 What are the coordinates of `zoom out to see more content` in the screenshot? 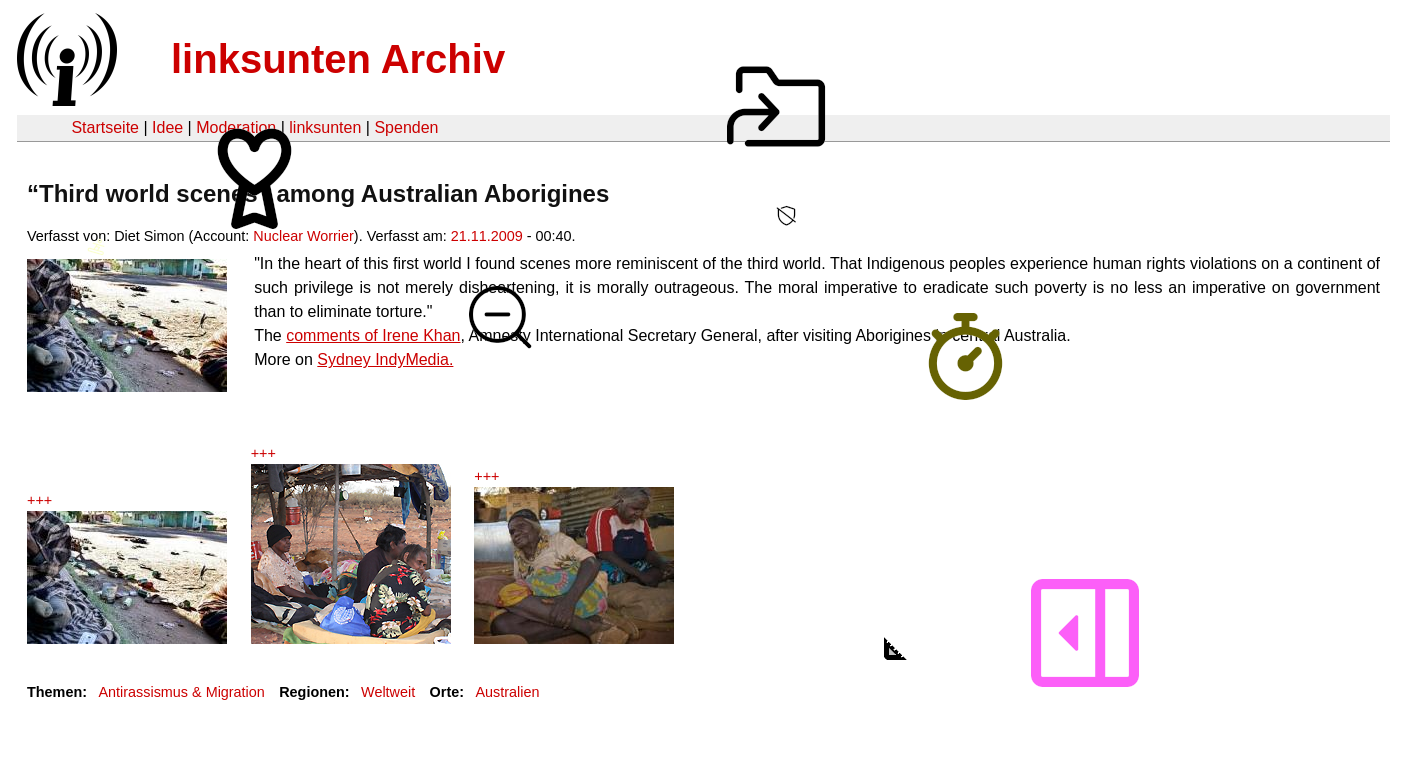 It's located at (501, 318).